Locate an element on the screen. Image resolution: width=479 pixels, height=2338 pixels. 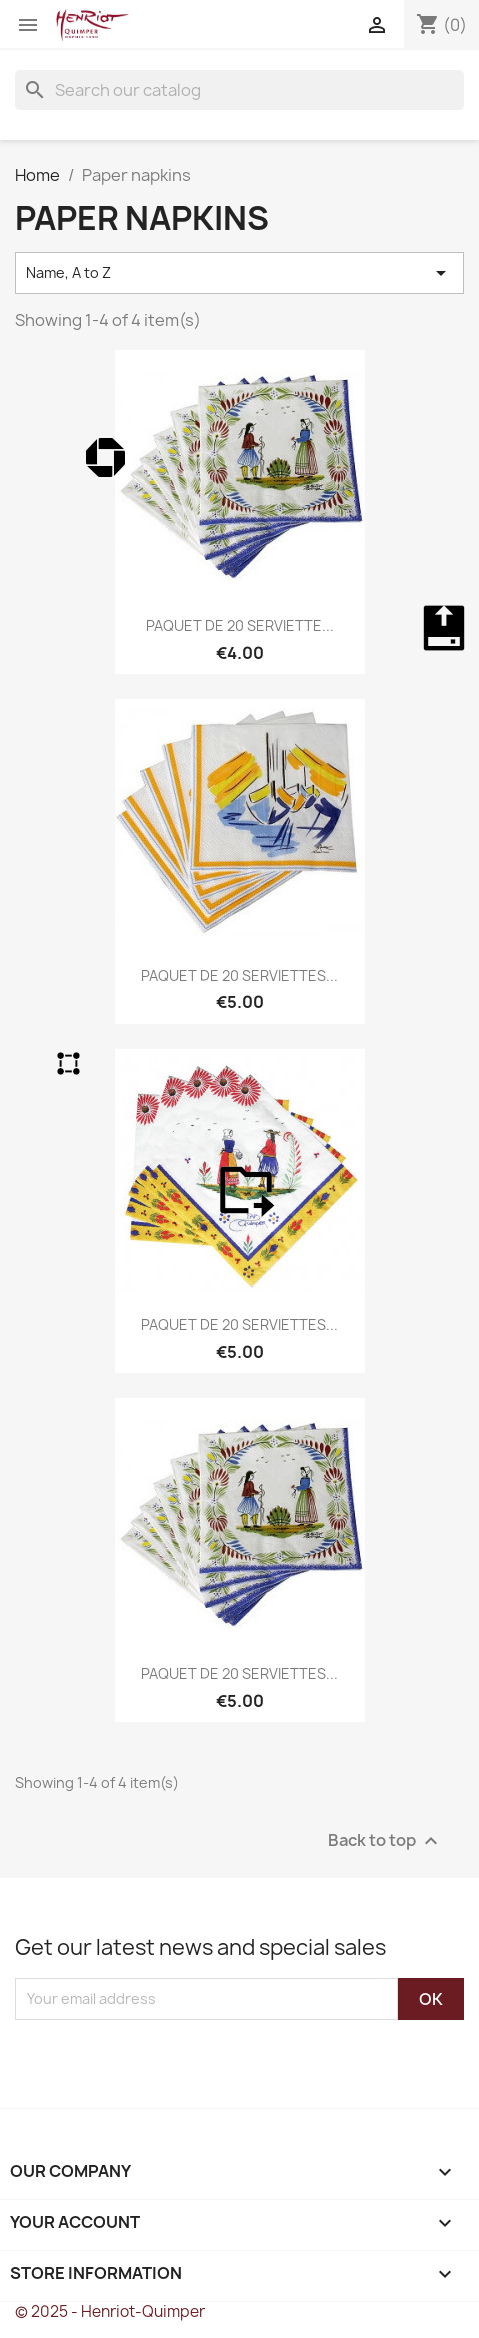
share a folder with others is located at coordinates (246, 1190).